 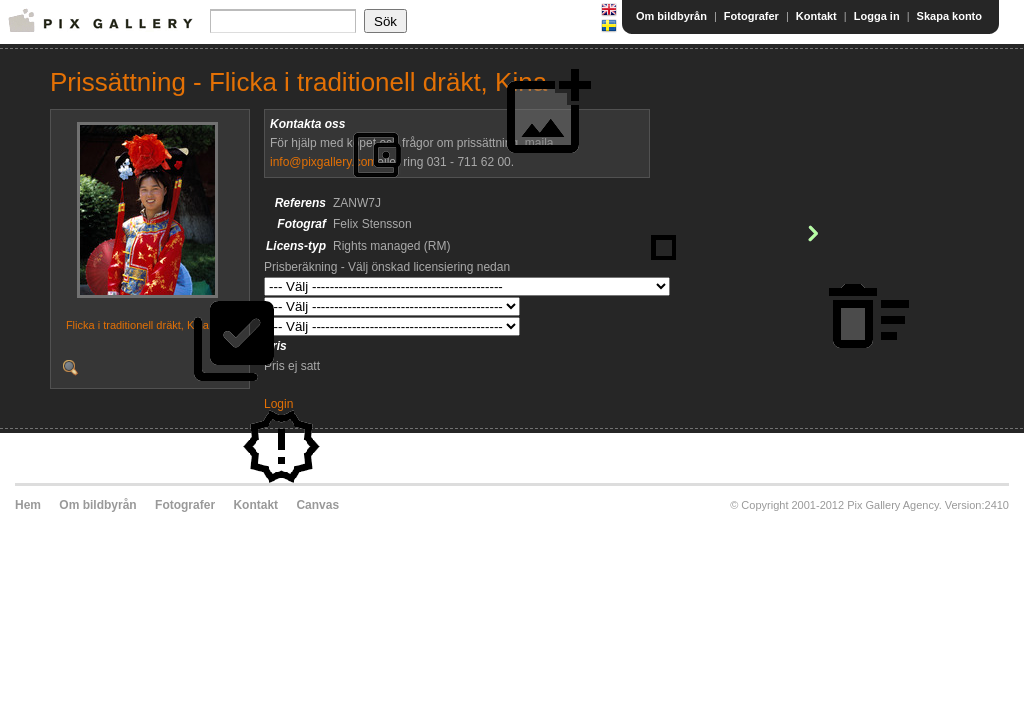 I want to click on item successfully added to library, so click(x=234, y=341).